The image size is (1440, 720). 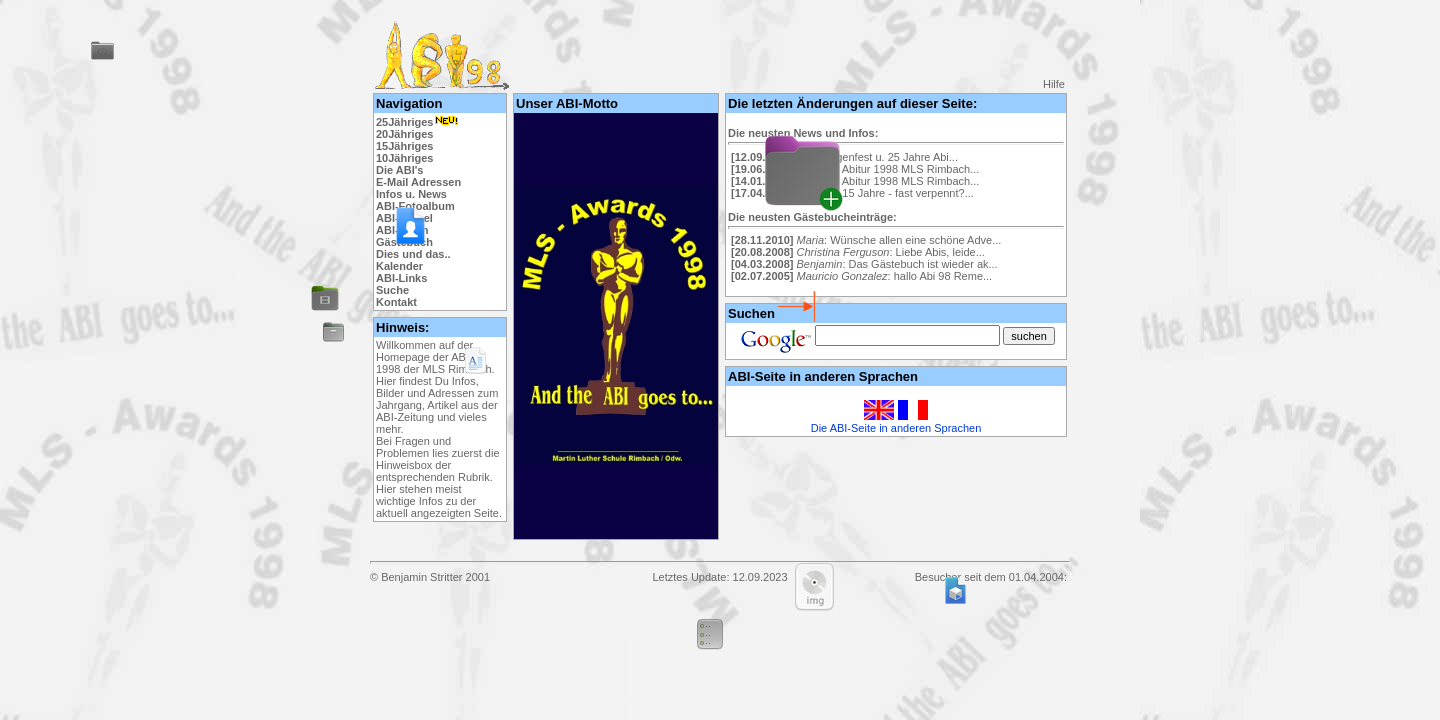 What do you see at coordinates (475, 360) in the screenshot?
I see `open a text document file` at bounding box center [475, 360].